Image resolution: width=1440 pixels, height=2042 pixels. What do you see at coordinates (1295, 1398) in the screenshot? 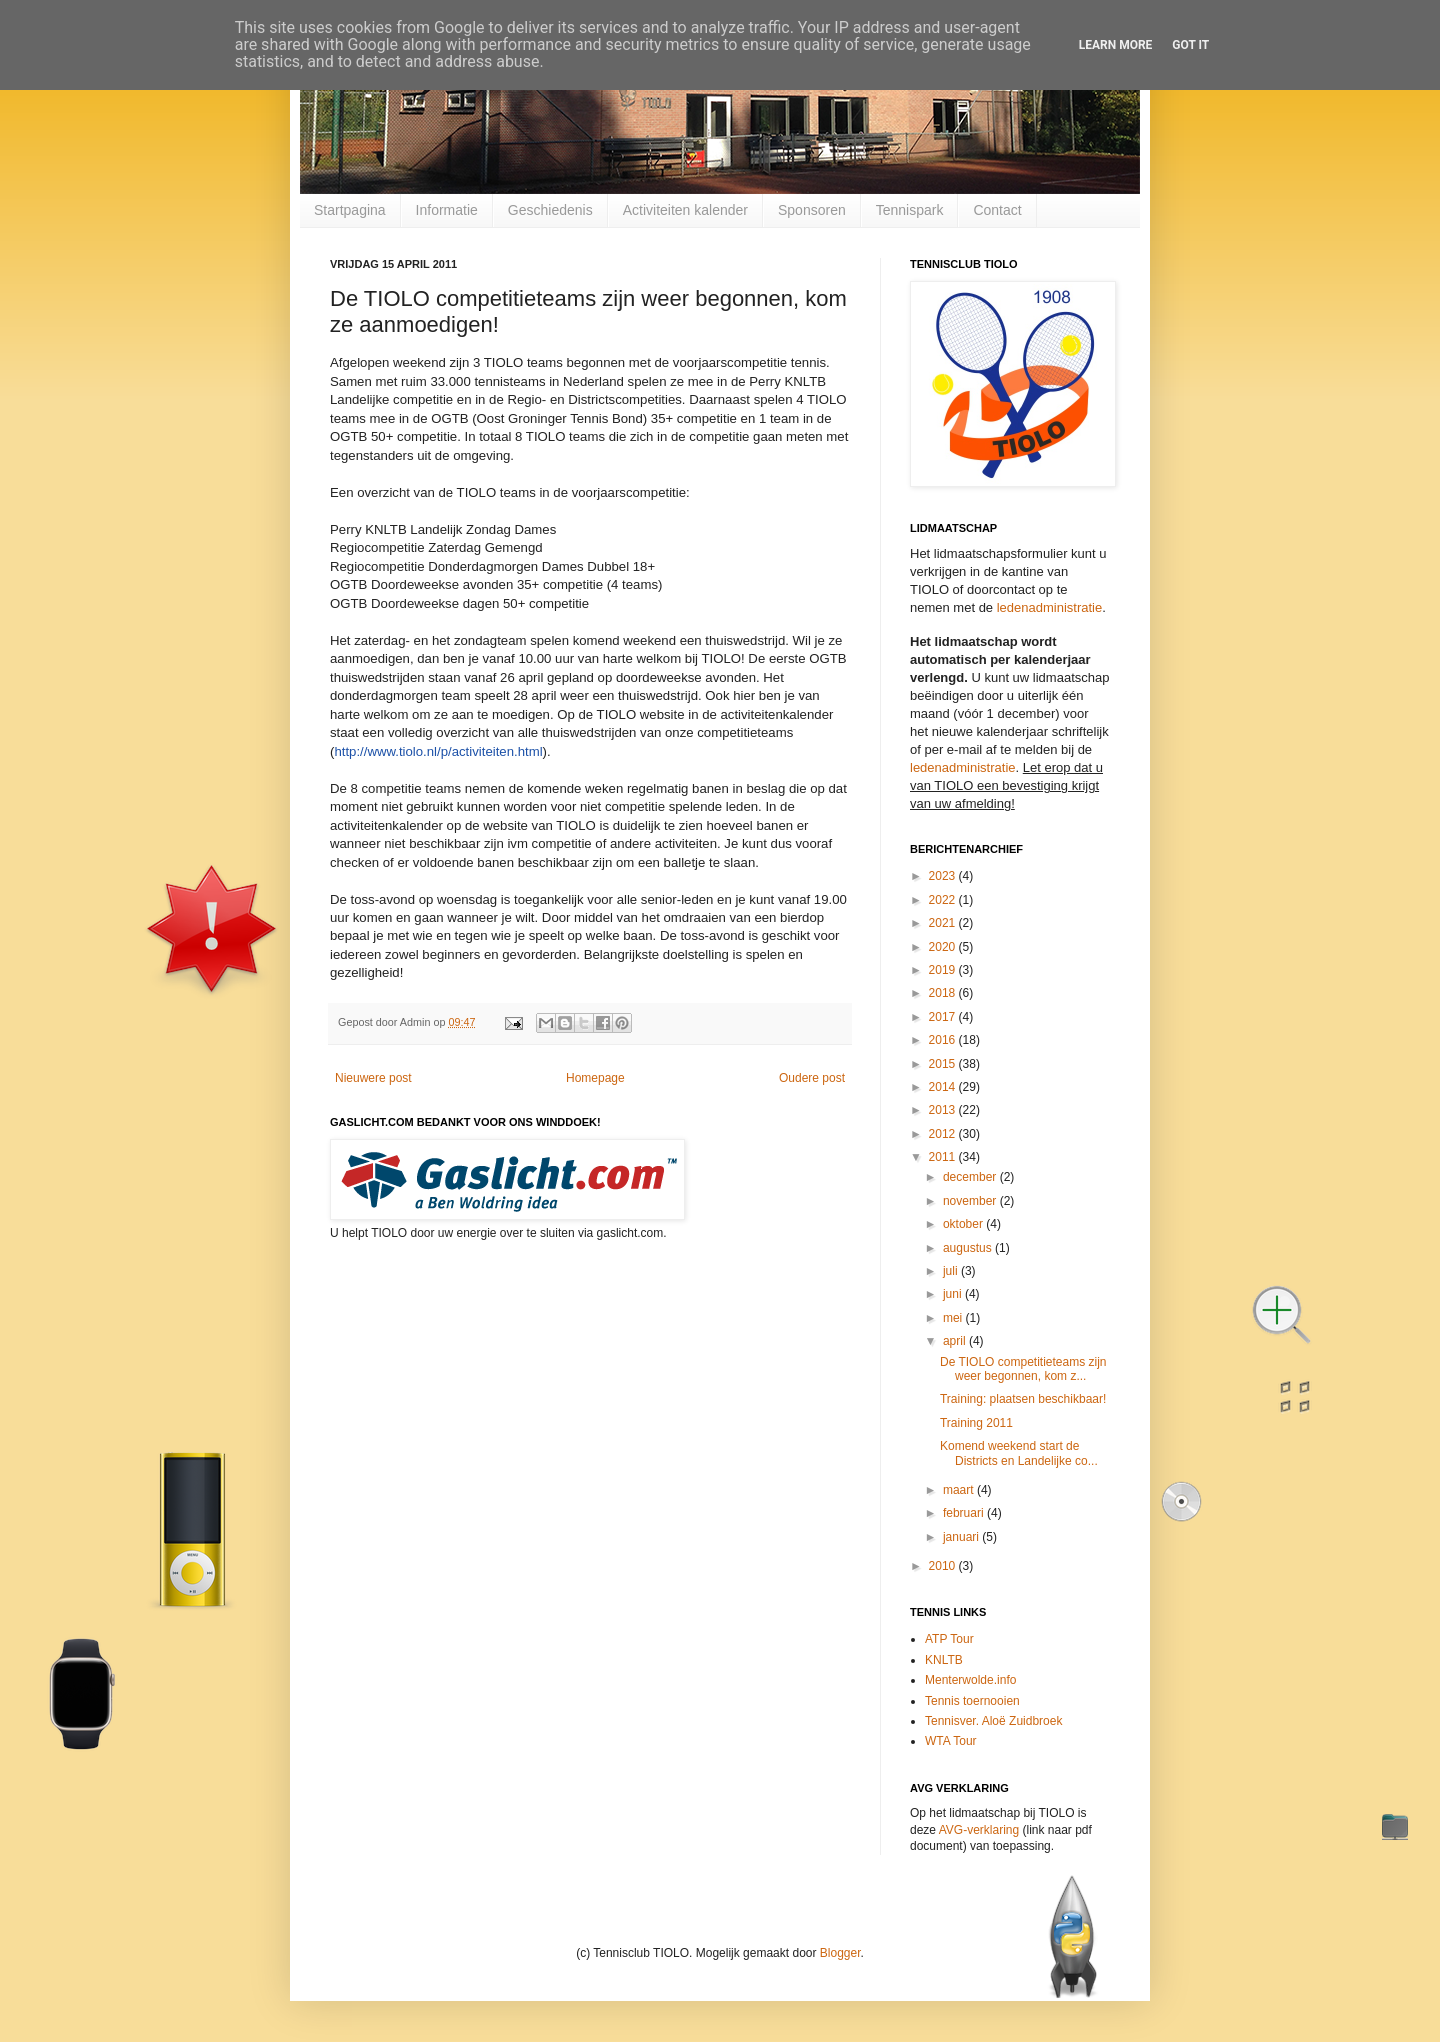
I see `enable grid arrangement for desktop items` at bounding box center [1295, 1398].